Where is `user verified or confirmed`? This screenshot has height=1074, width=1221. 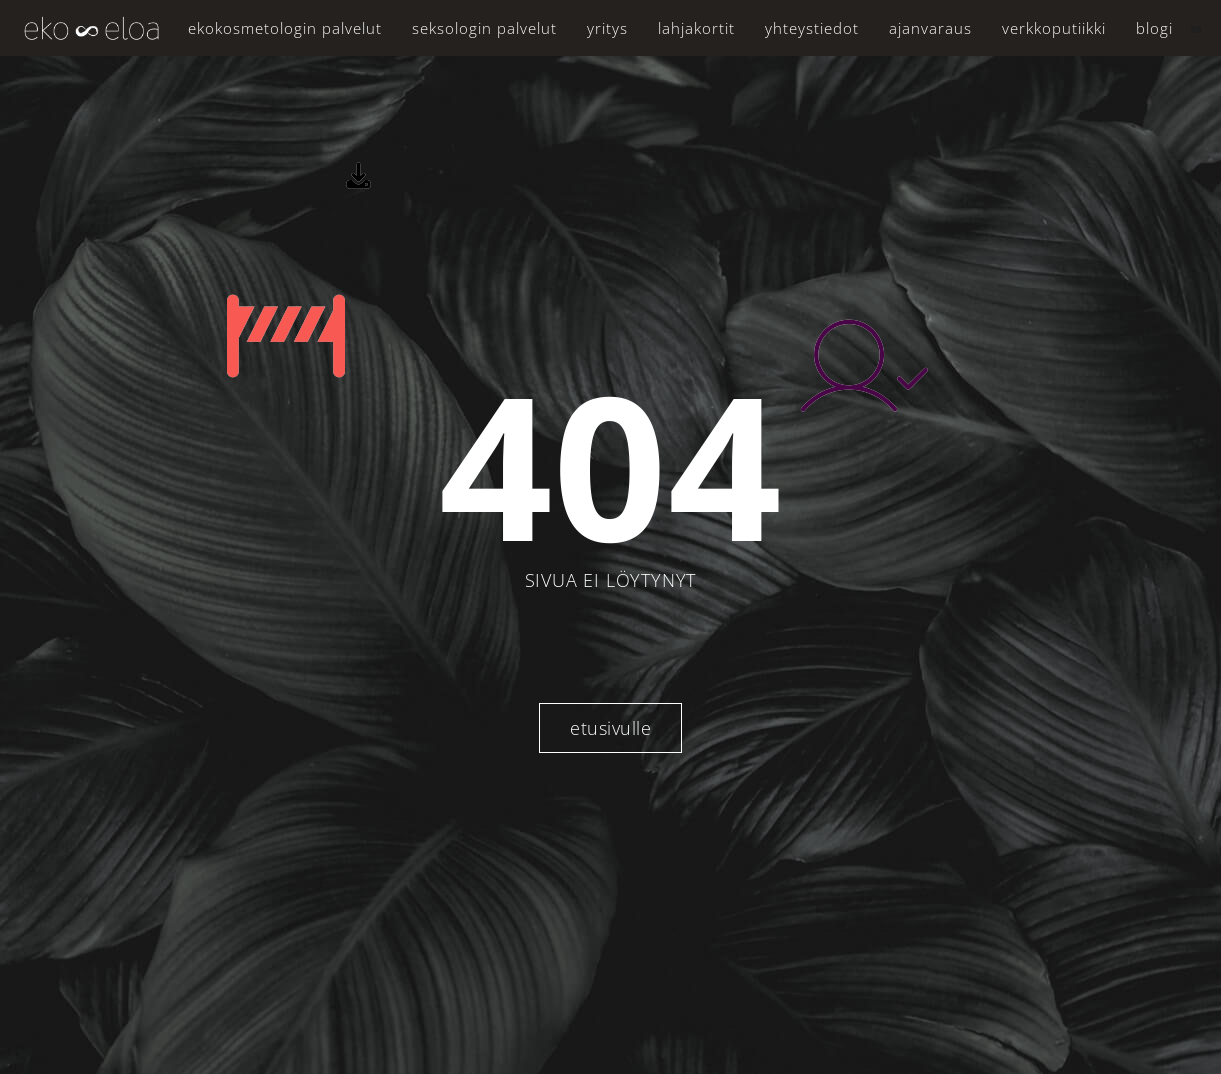 user verified or confirmed is located at coordinates (860, 370).